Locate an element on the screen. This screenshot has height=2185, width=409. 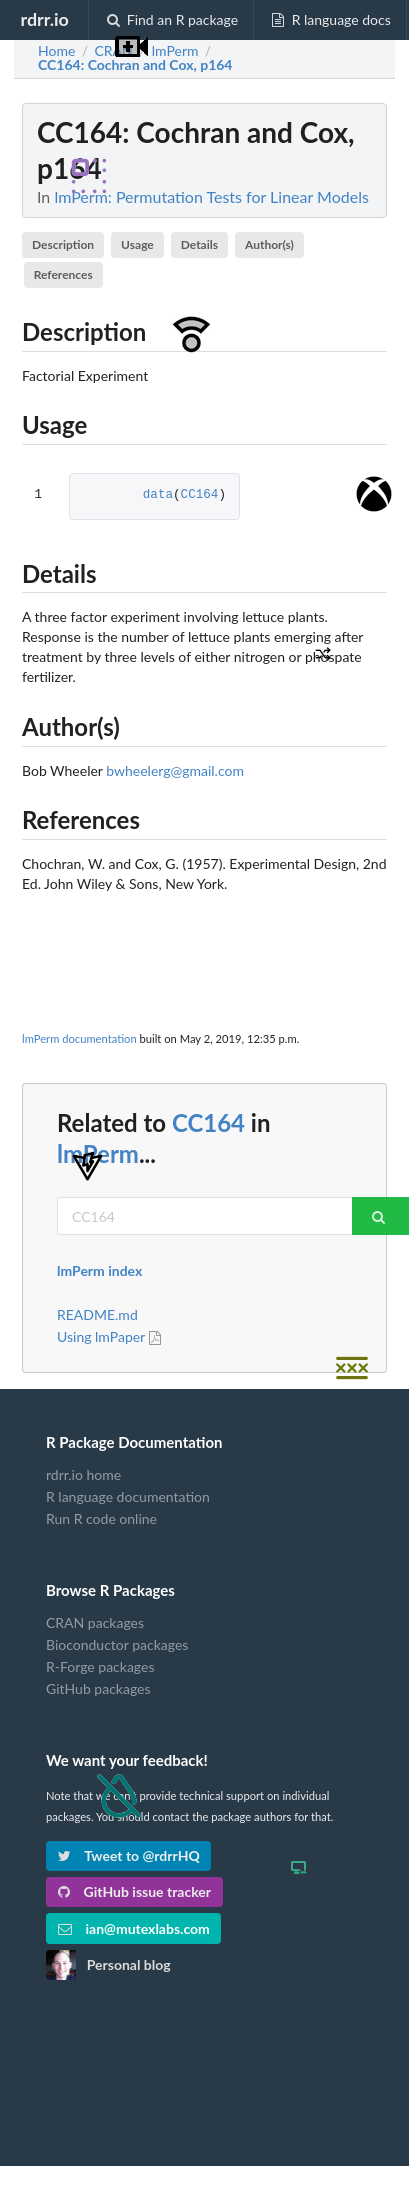
shuffle or randomize content is located at coordinates (323, 654).